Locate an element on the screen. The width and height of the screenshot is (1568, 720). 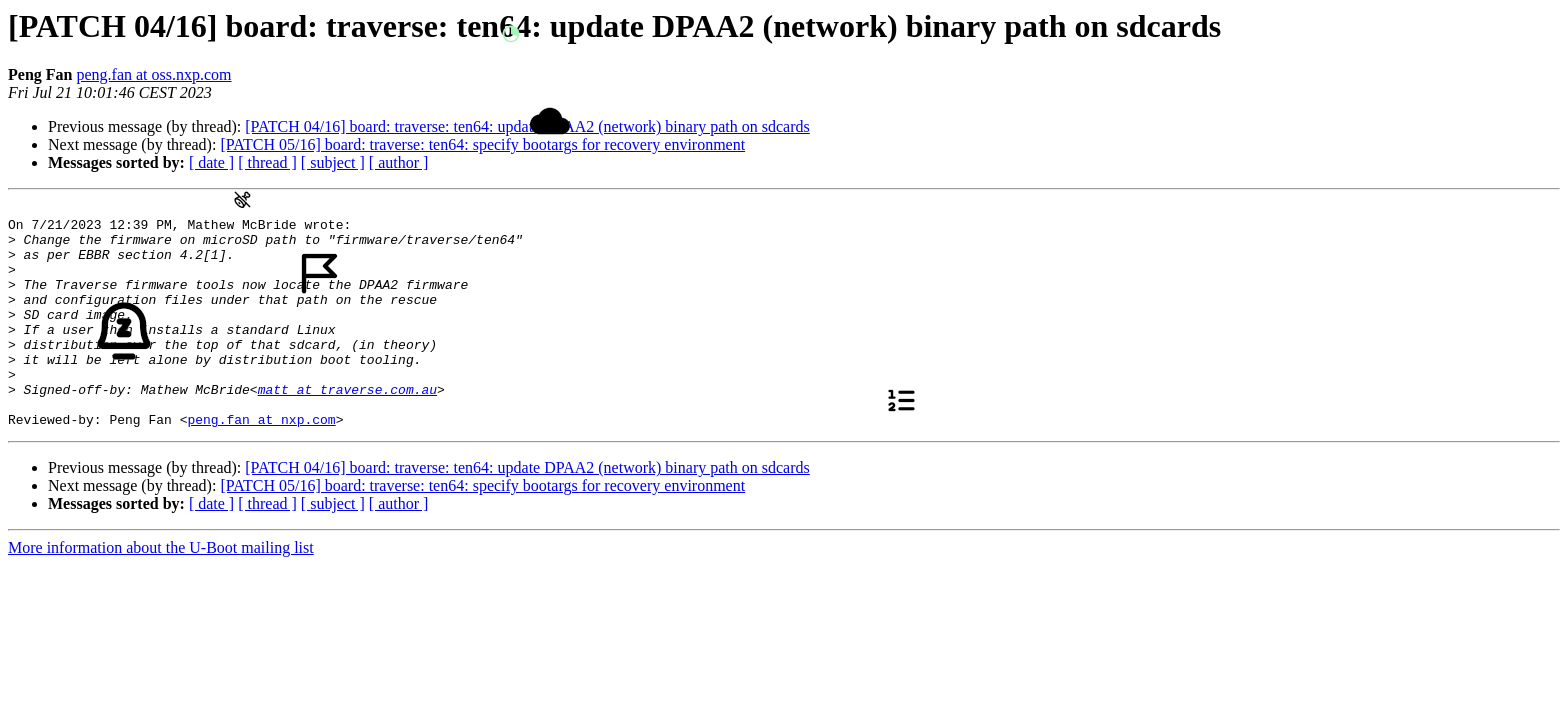
indicates meat-free or vegetarian option is located at coordinates (242, 199).